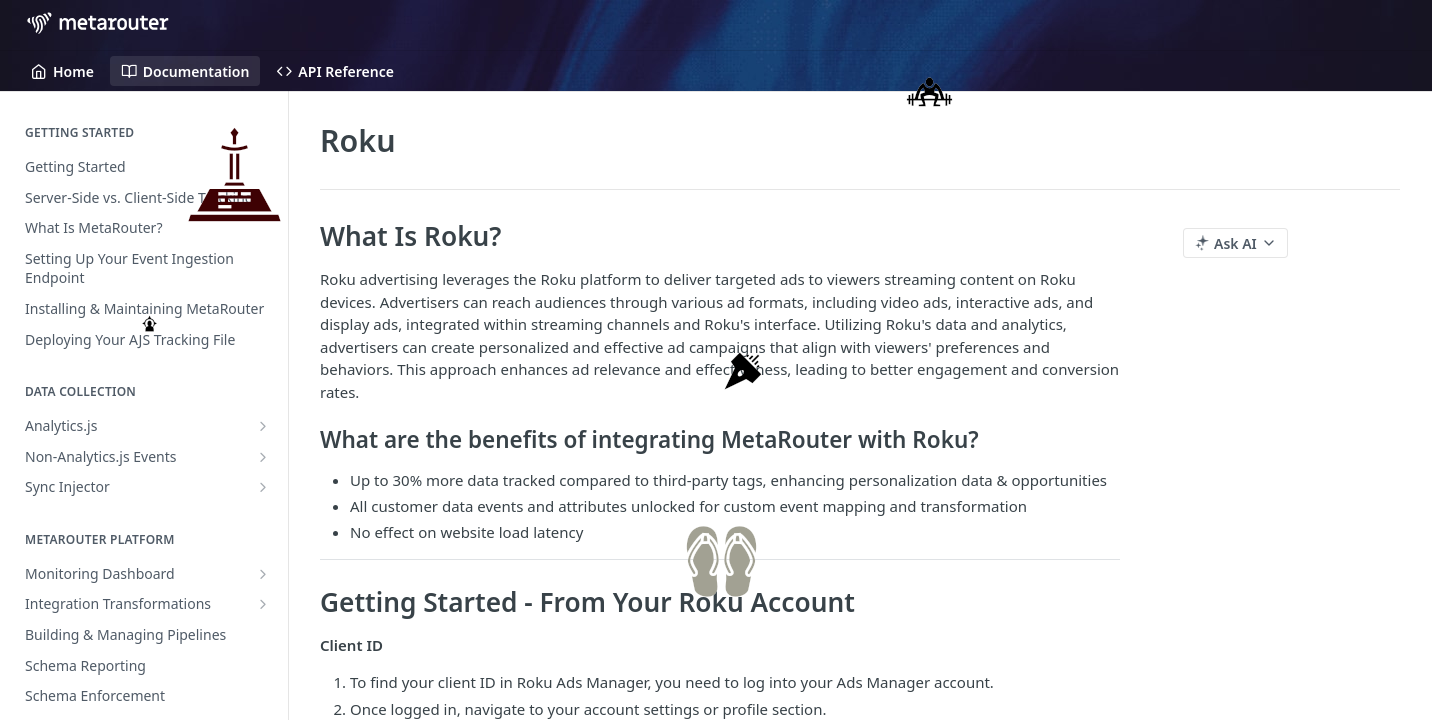 This screenshot has height=720, width=1432. I want to click on access the altar or shrine menu, so click(234, 174).